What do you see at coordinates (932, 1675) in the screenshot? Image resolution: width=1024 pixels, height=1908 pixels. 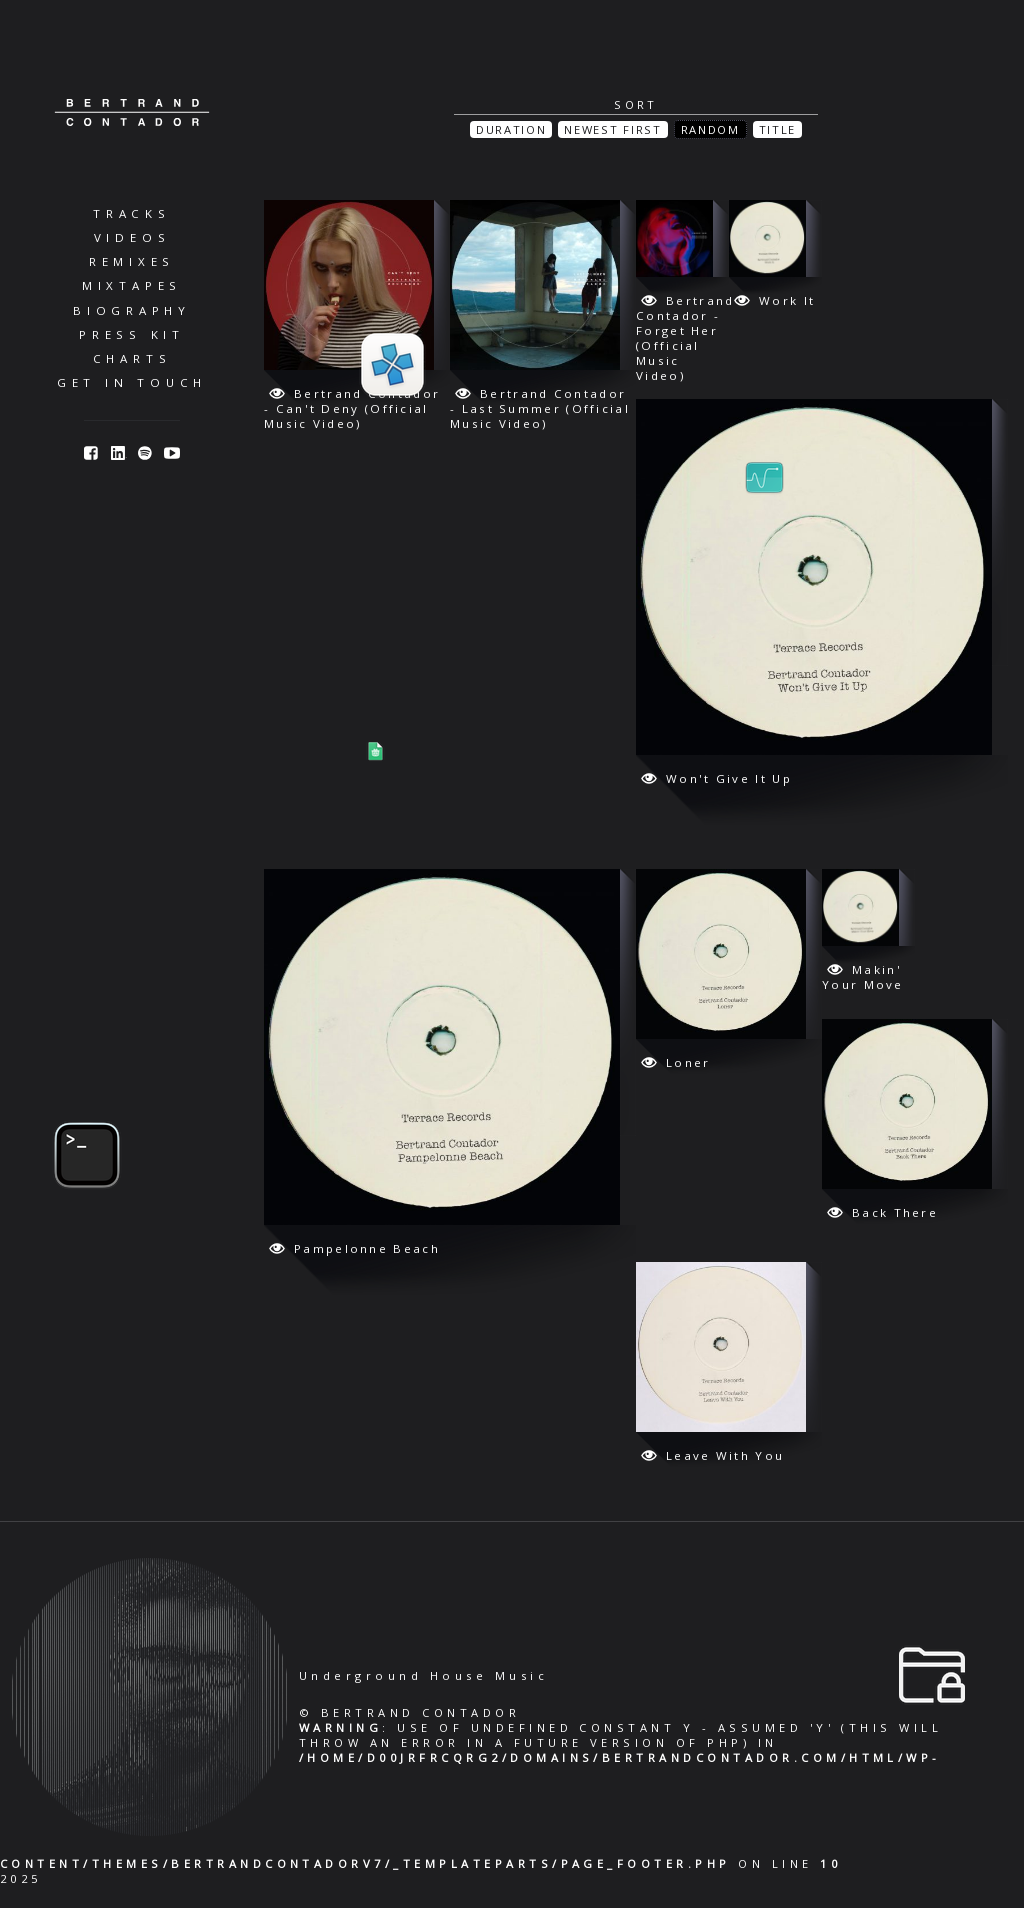 I see `access encrypted vault storage` at bounding box center [932, 1675].